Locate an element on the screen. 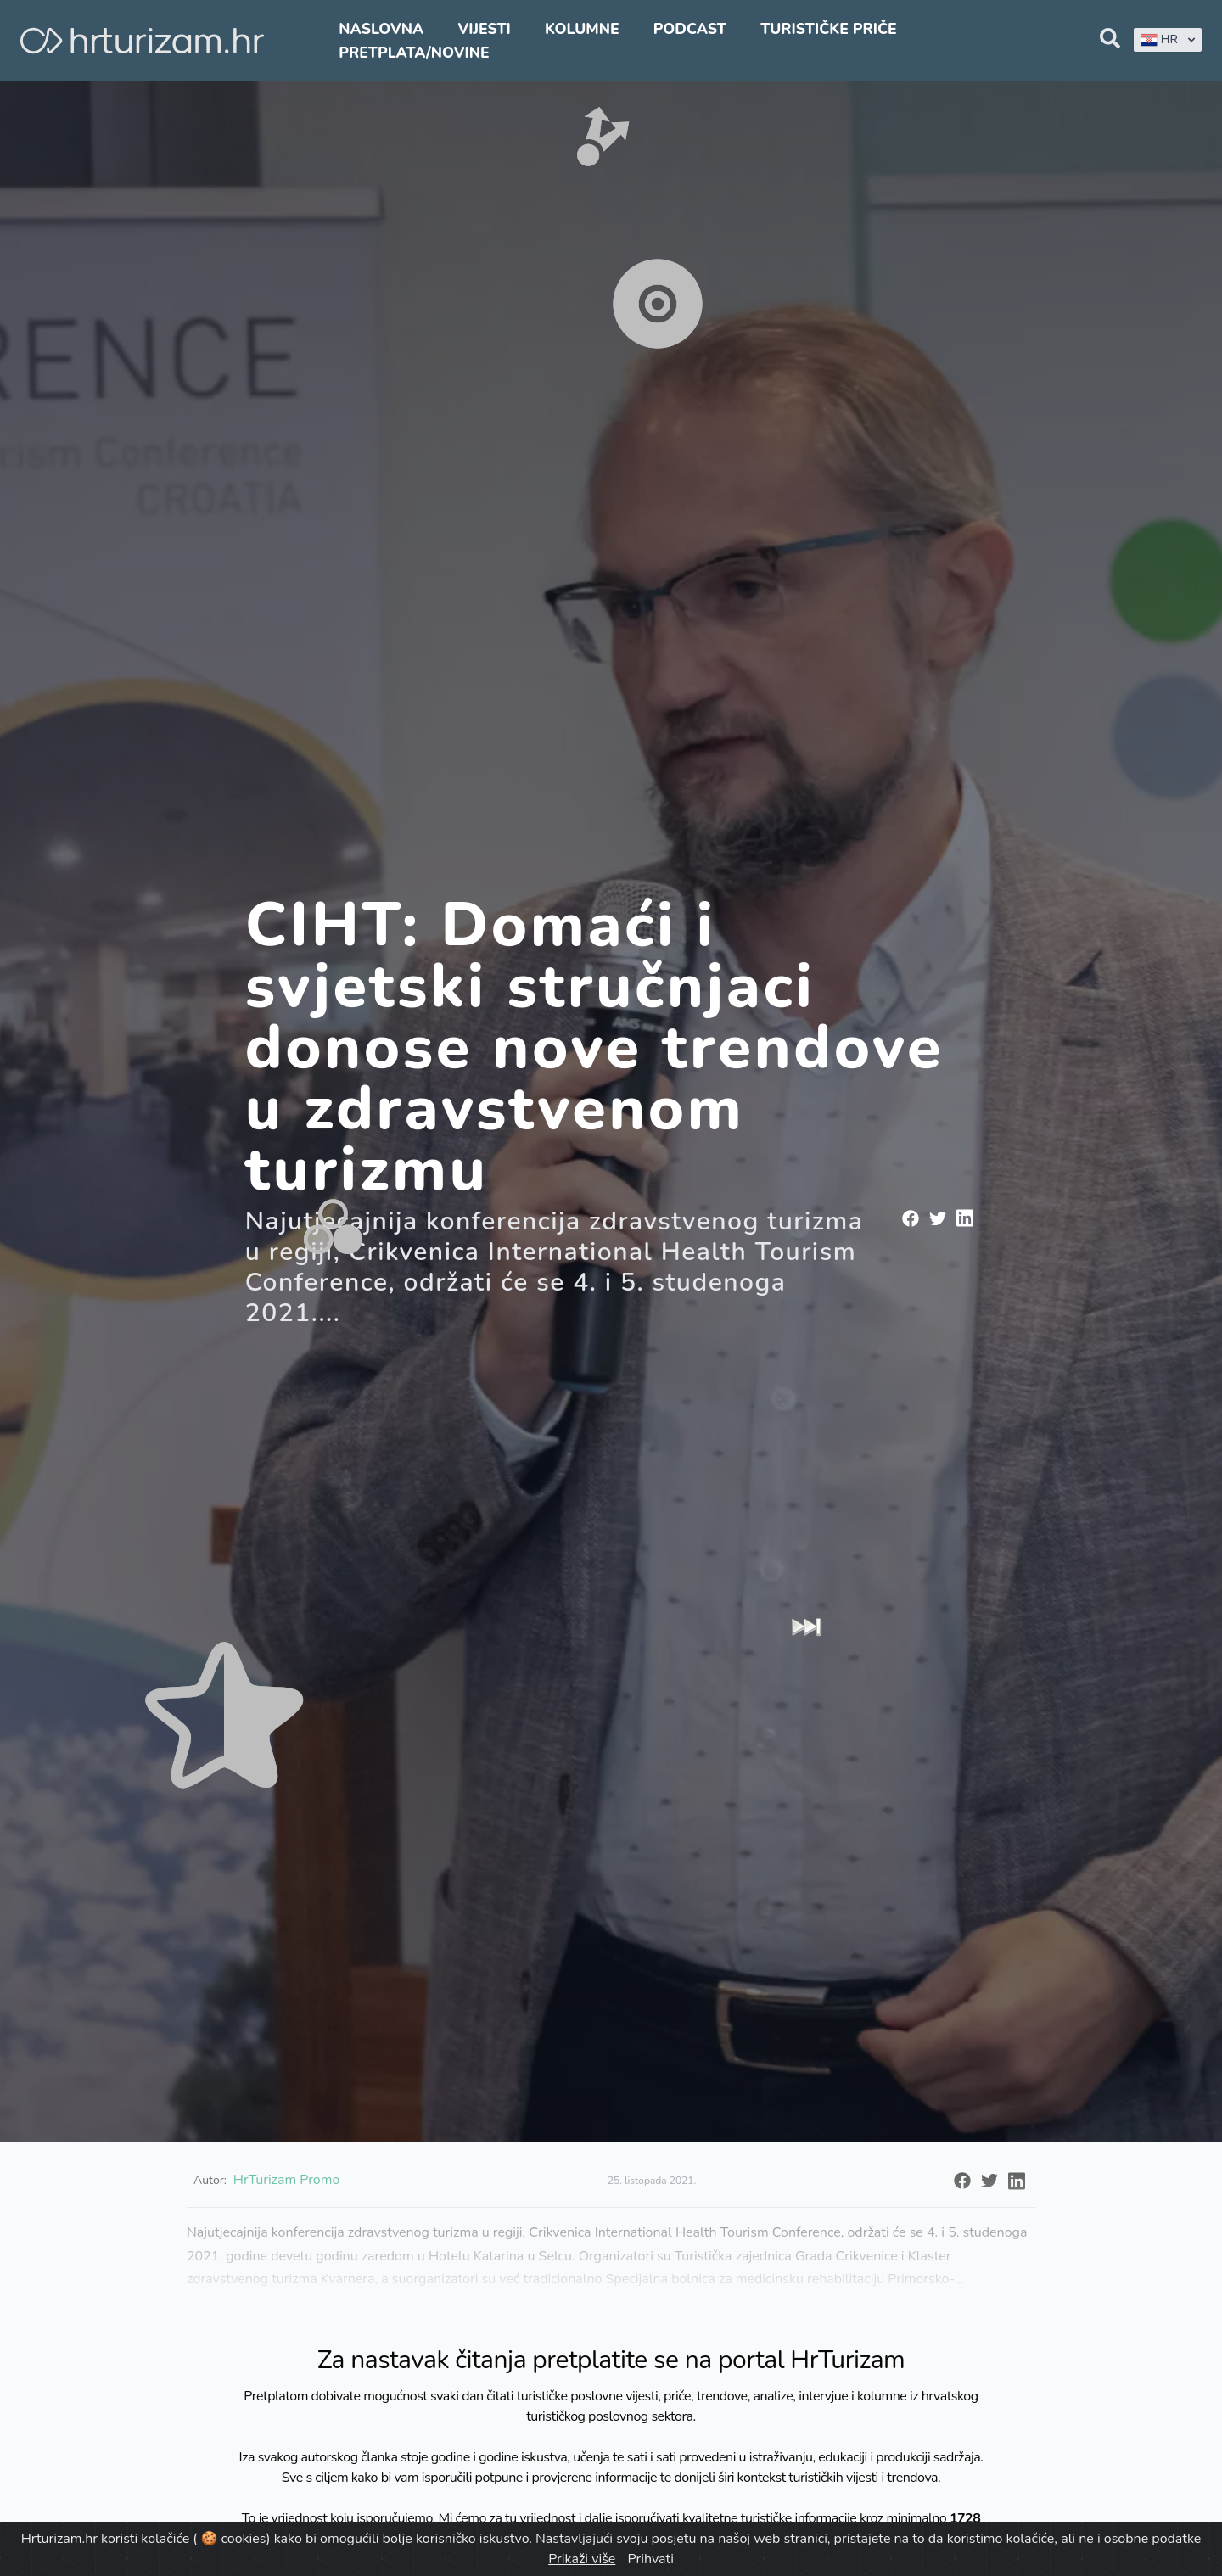 Image resolution: width=1222 pixels, height=2576 pixels. indicates a partial or half rating is located at coordinates (224, 1721).